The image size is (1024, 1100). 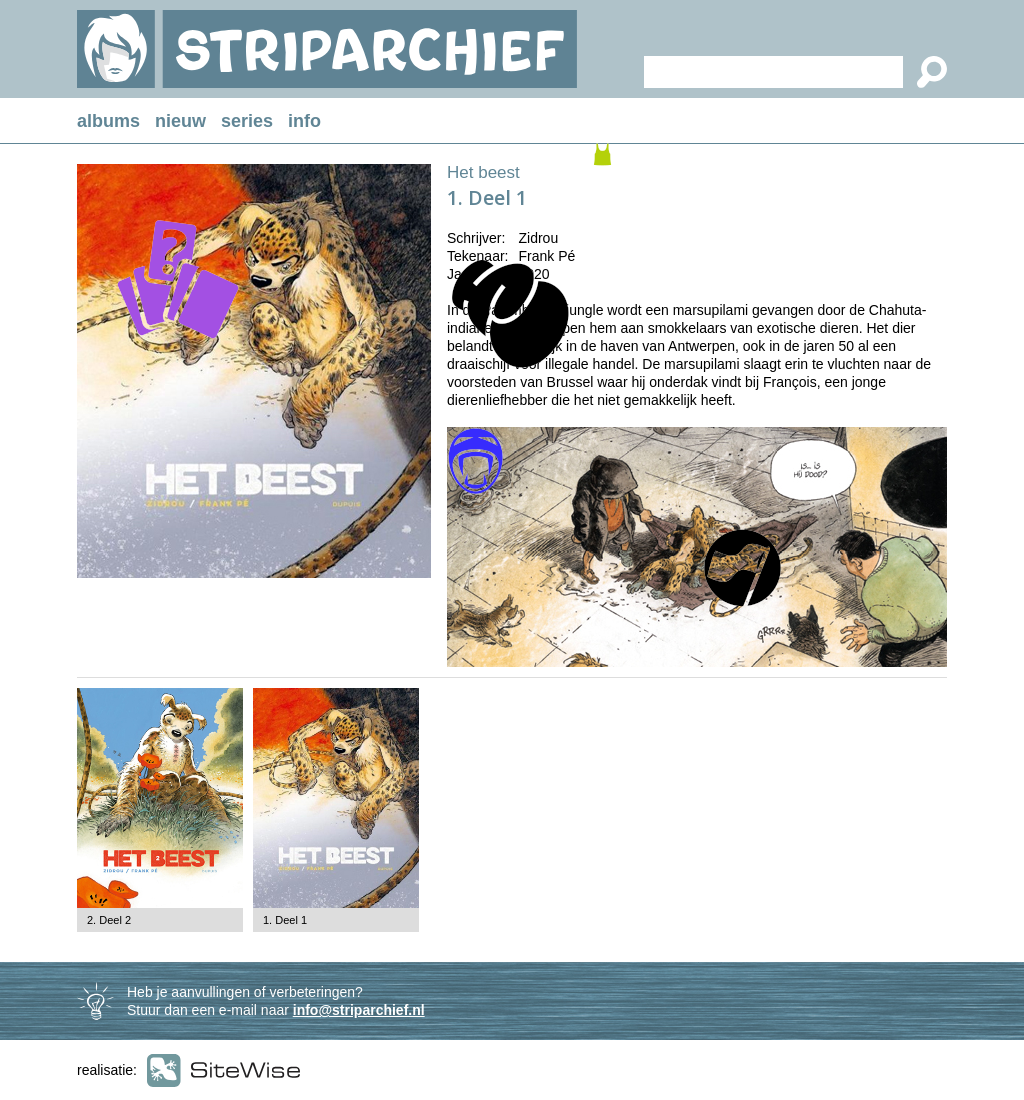 What do you see at coordinates (178, 279) in the screenshot?
I see `draw a random card from the deck` at bounding box center [178, 279].